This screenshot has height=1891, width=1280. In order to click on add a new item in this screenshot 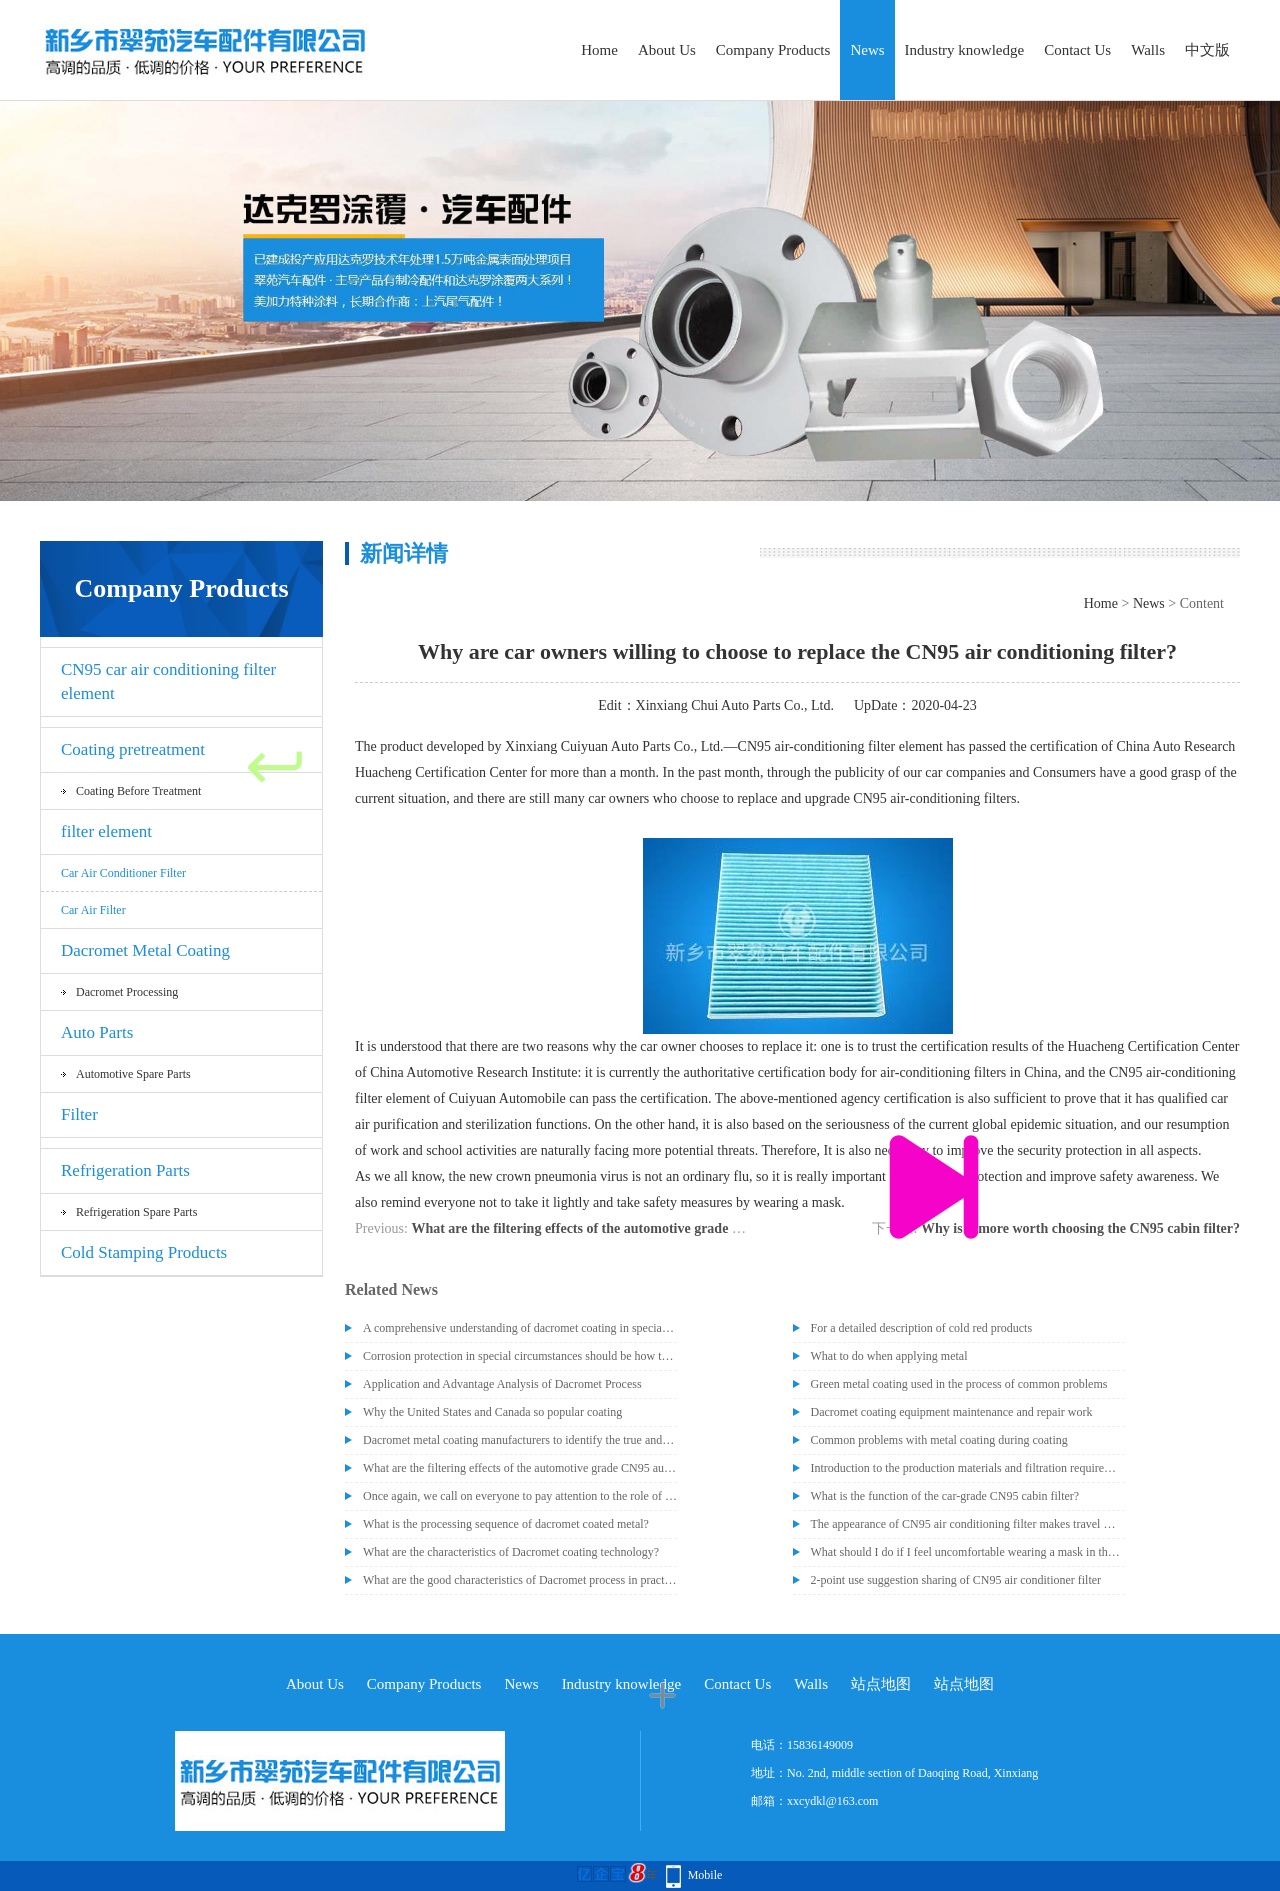, I will do `click(662, 1695)`.